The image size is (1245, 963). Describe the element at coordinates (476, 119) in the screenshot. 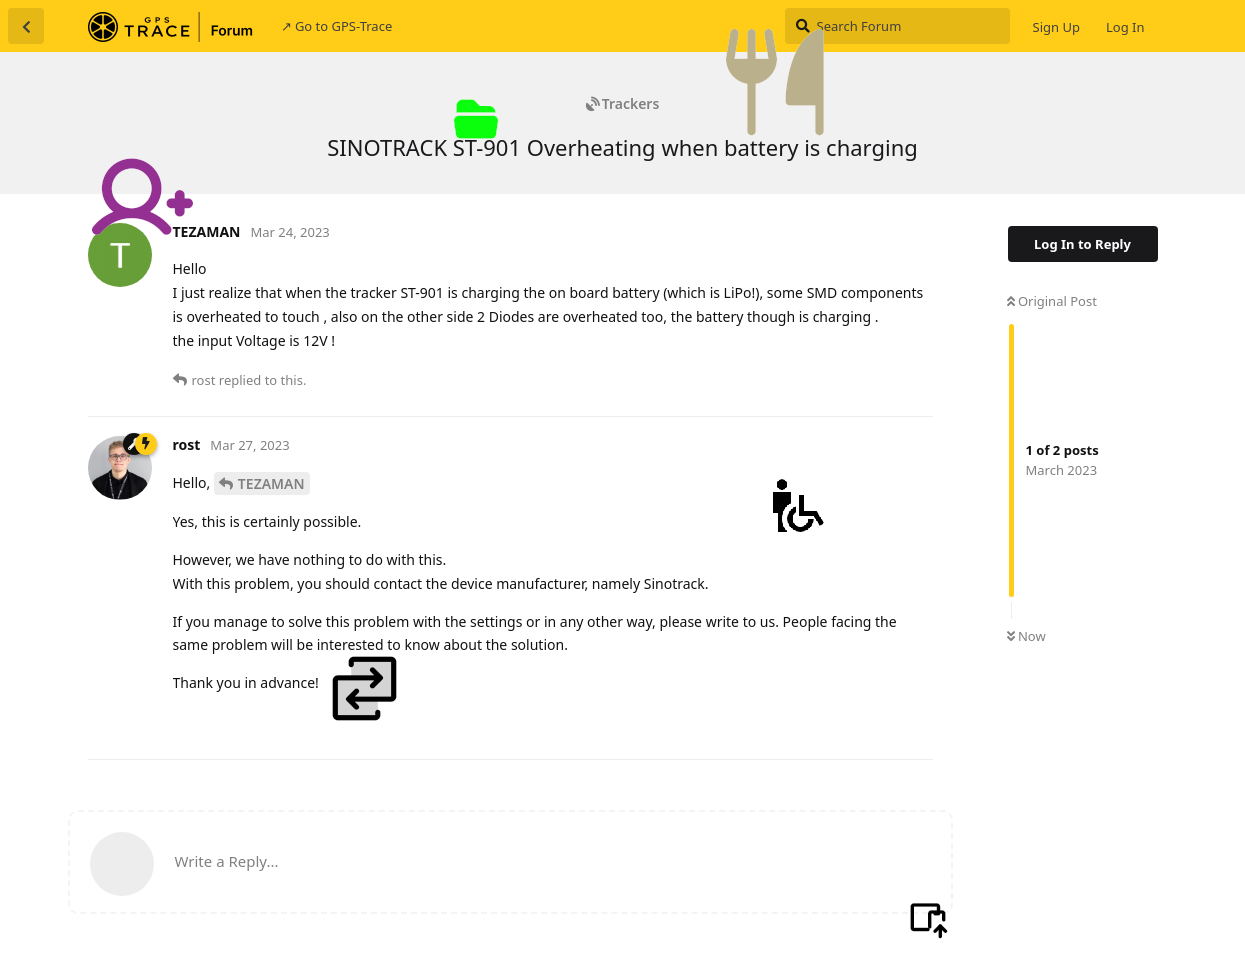

I see `open folder to view contents` at that location.